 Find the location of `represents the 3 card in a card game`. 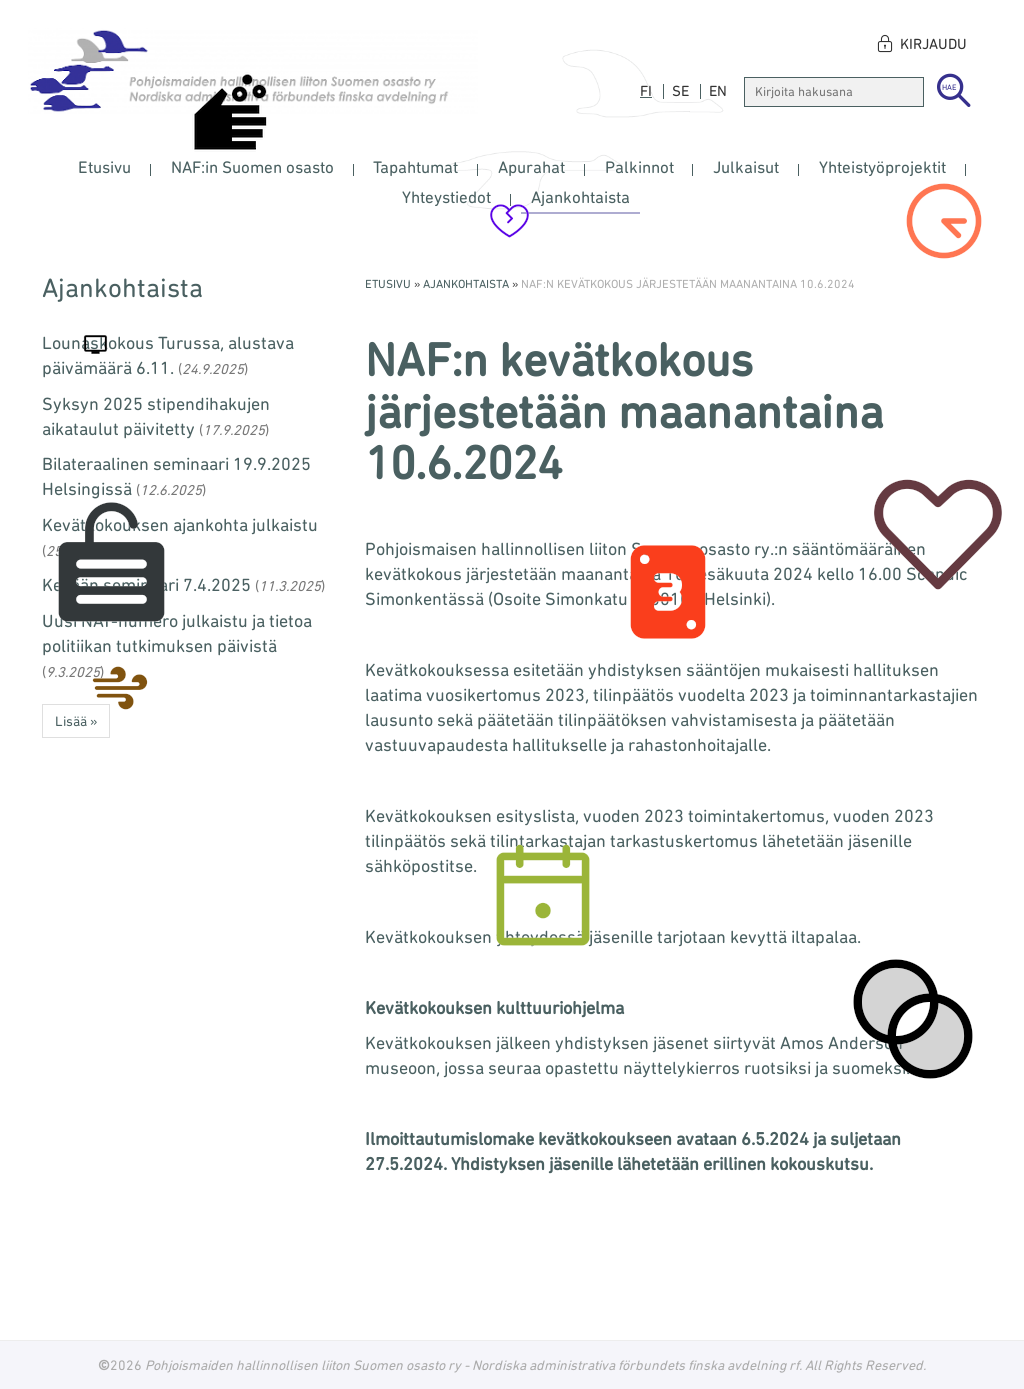

represents the 3 card in a card game is located at coordinates (668, 592).